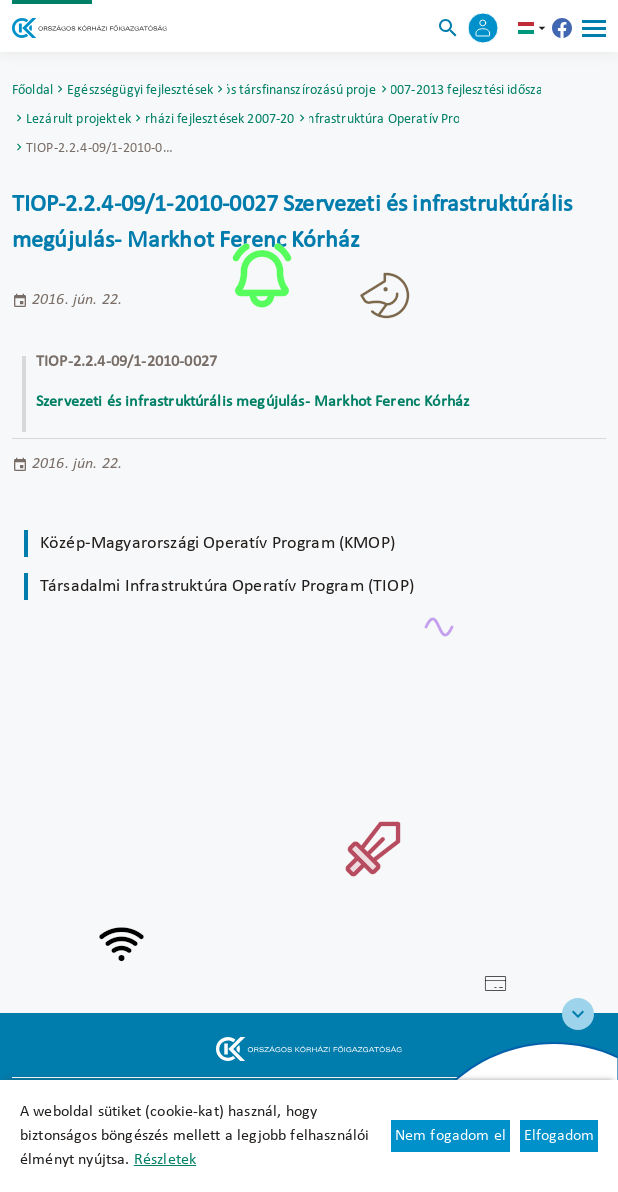  I want to click on access equestrian or horse-related features, so click(386, 295).